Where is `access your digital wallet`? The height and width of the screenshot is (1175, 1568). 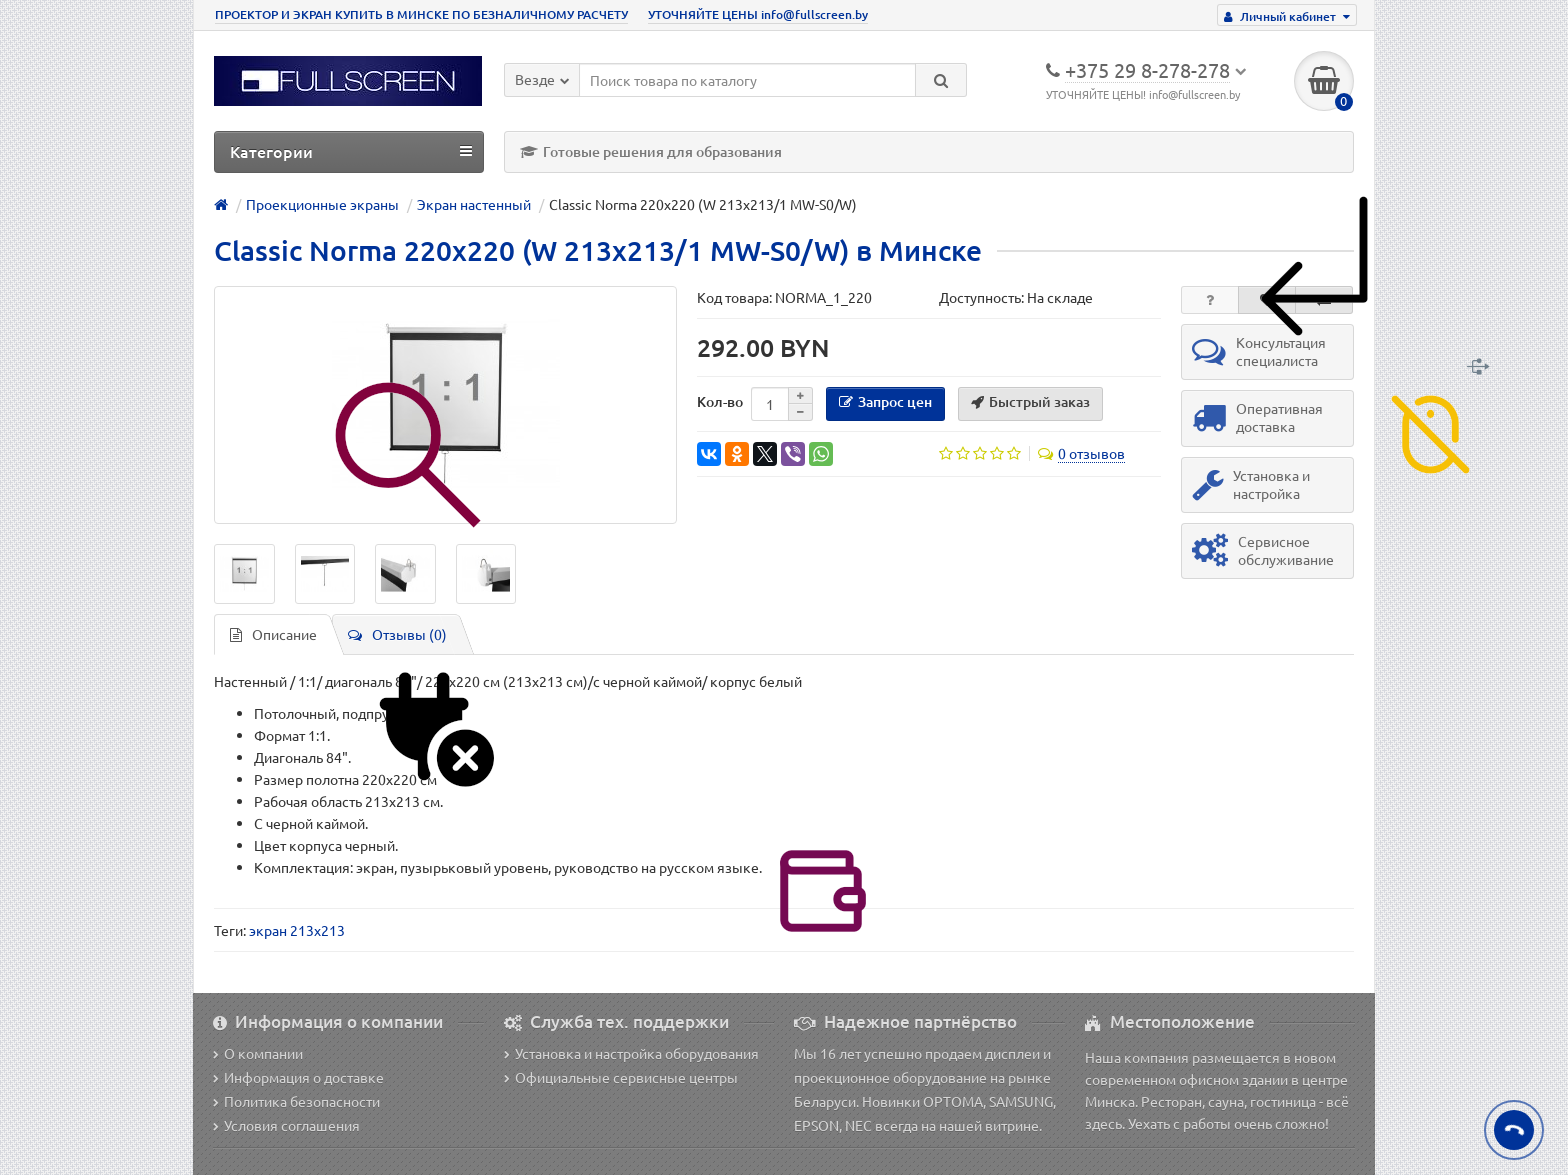
access your digital wallet is located at coordinates (821, 891).